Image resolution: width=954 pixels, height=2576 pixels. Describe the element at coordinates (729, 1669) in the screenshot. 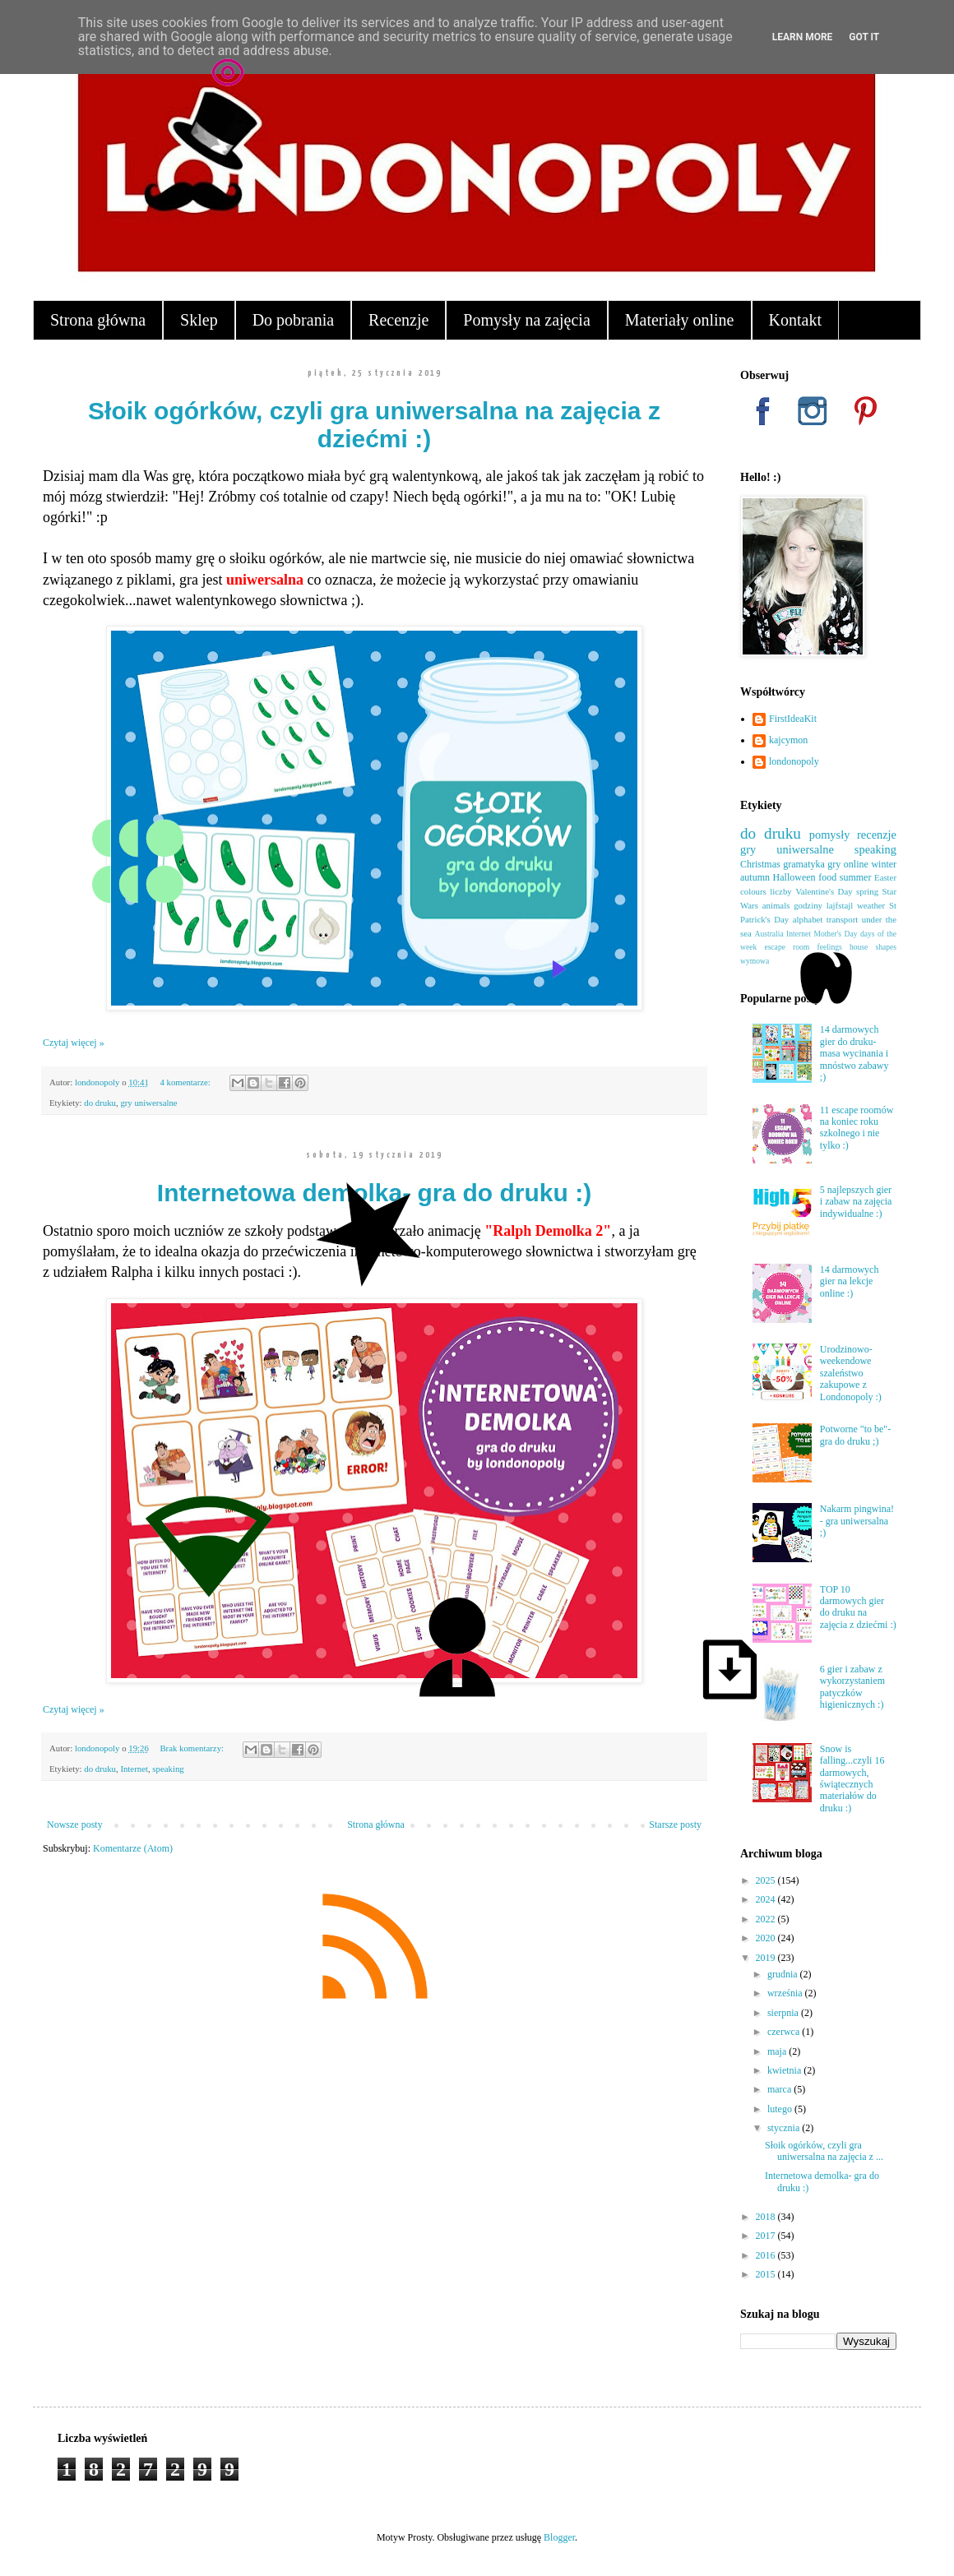

I see `download this file` at that location.